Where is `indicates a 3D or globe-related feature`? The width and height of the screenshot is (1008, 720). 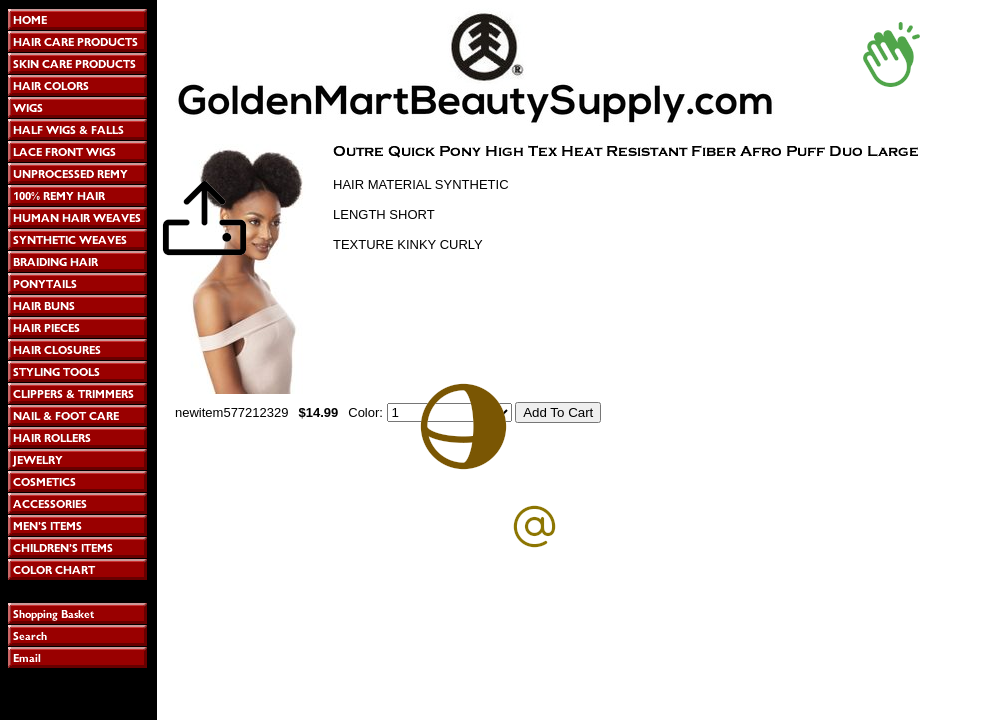
indicates a 3D or globe-related feature is located at coordinates (463, 426).